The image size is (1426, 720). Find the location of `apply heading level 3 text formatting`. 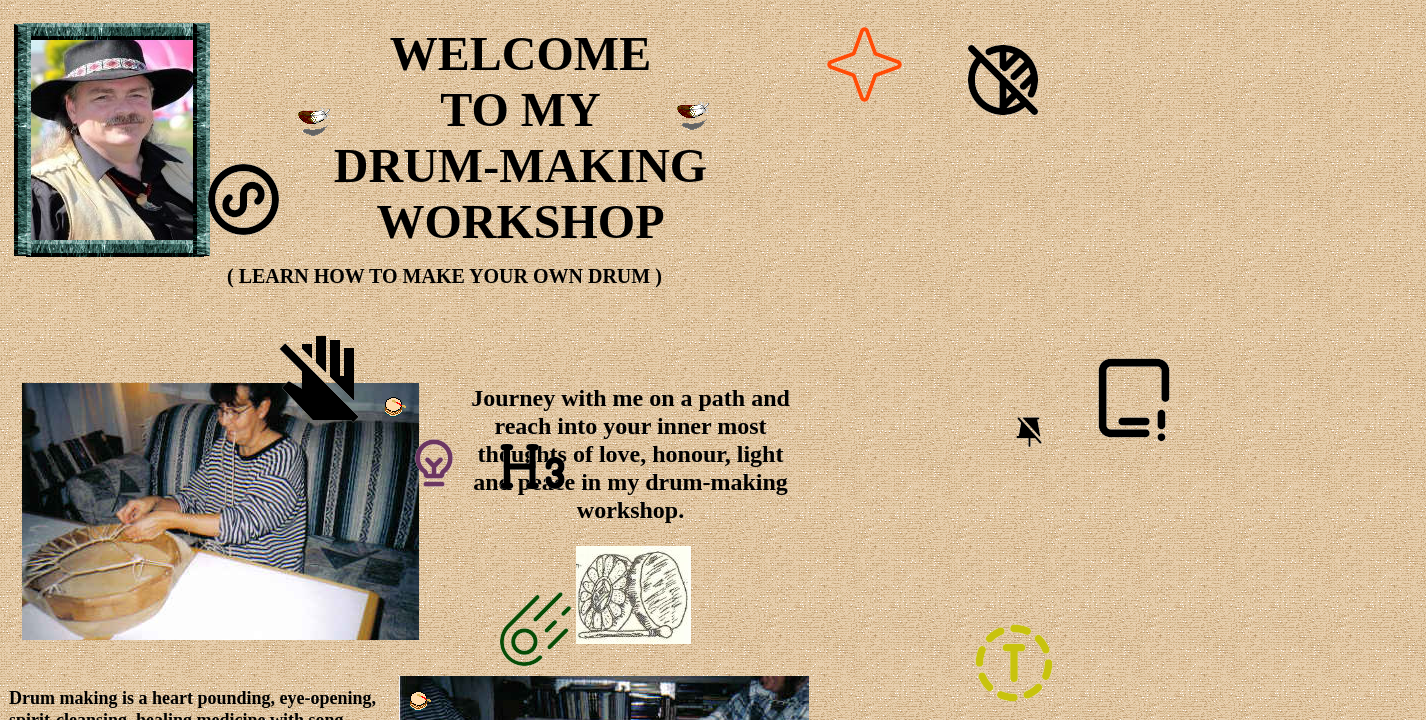

apply heading level 3 text formatting is located at coordinates (532, 466).